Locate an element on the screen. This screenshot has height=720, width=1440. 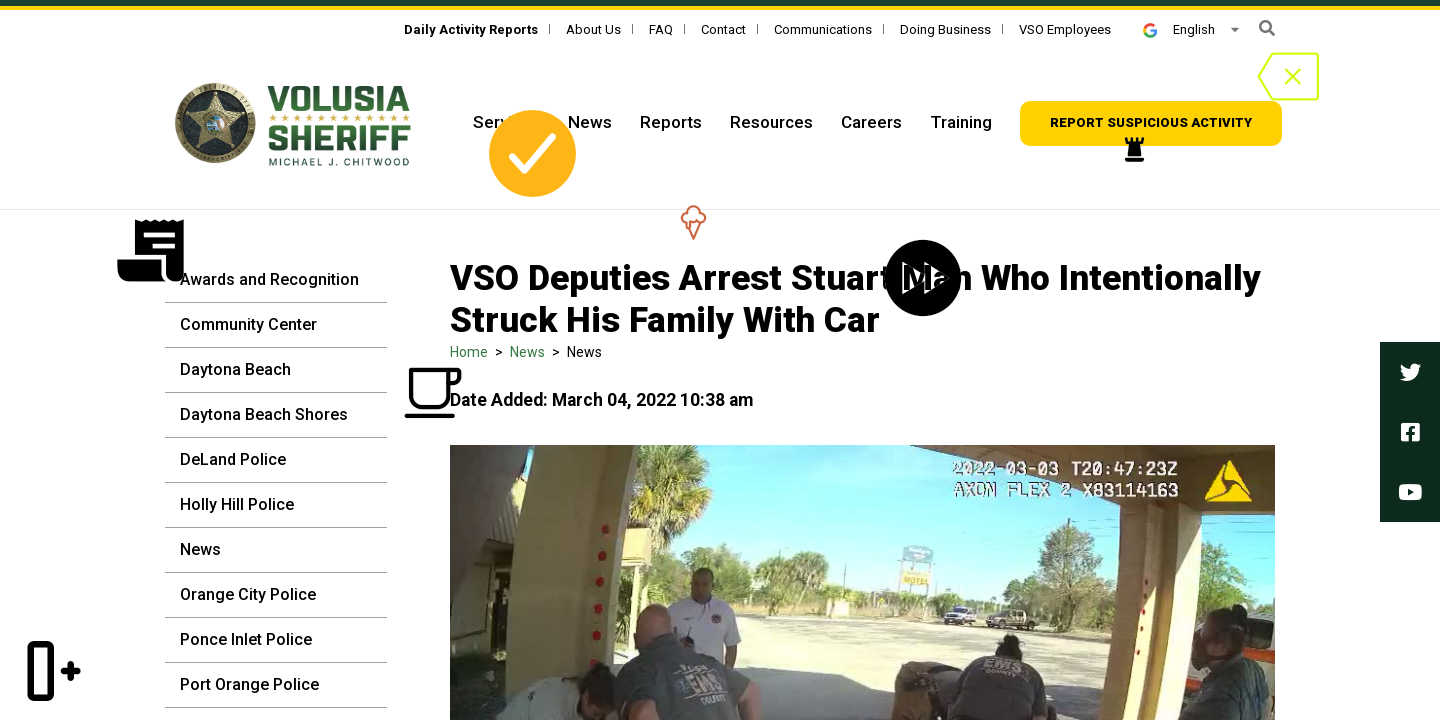
play chess or access board games is located at coordinates (1134, 149).